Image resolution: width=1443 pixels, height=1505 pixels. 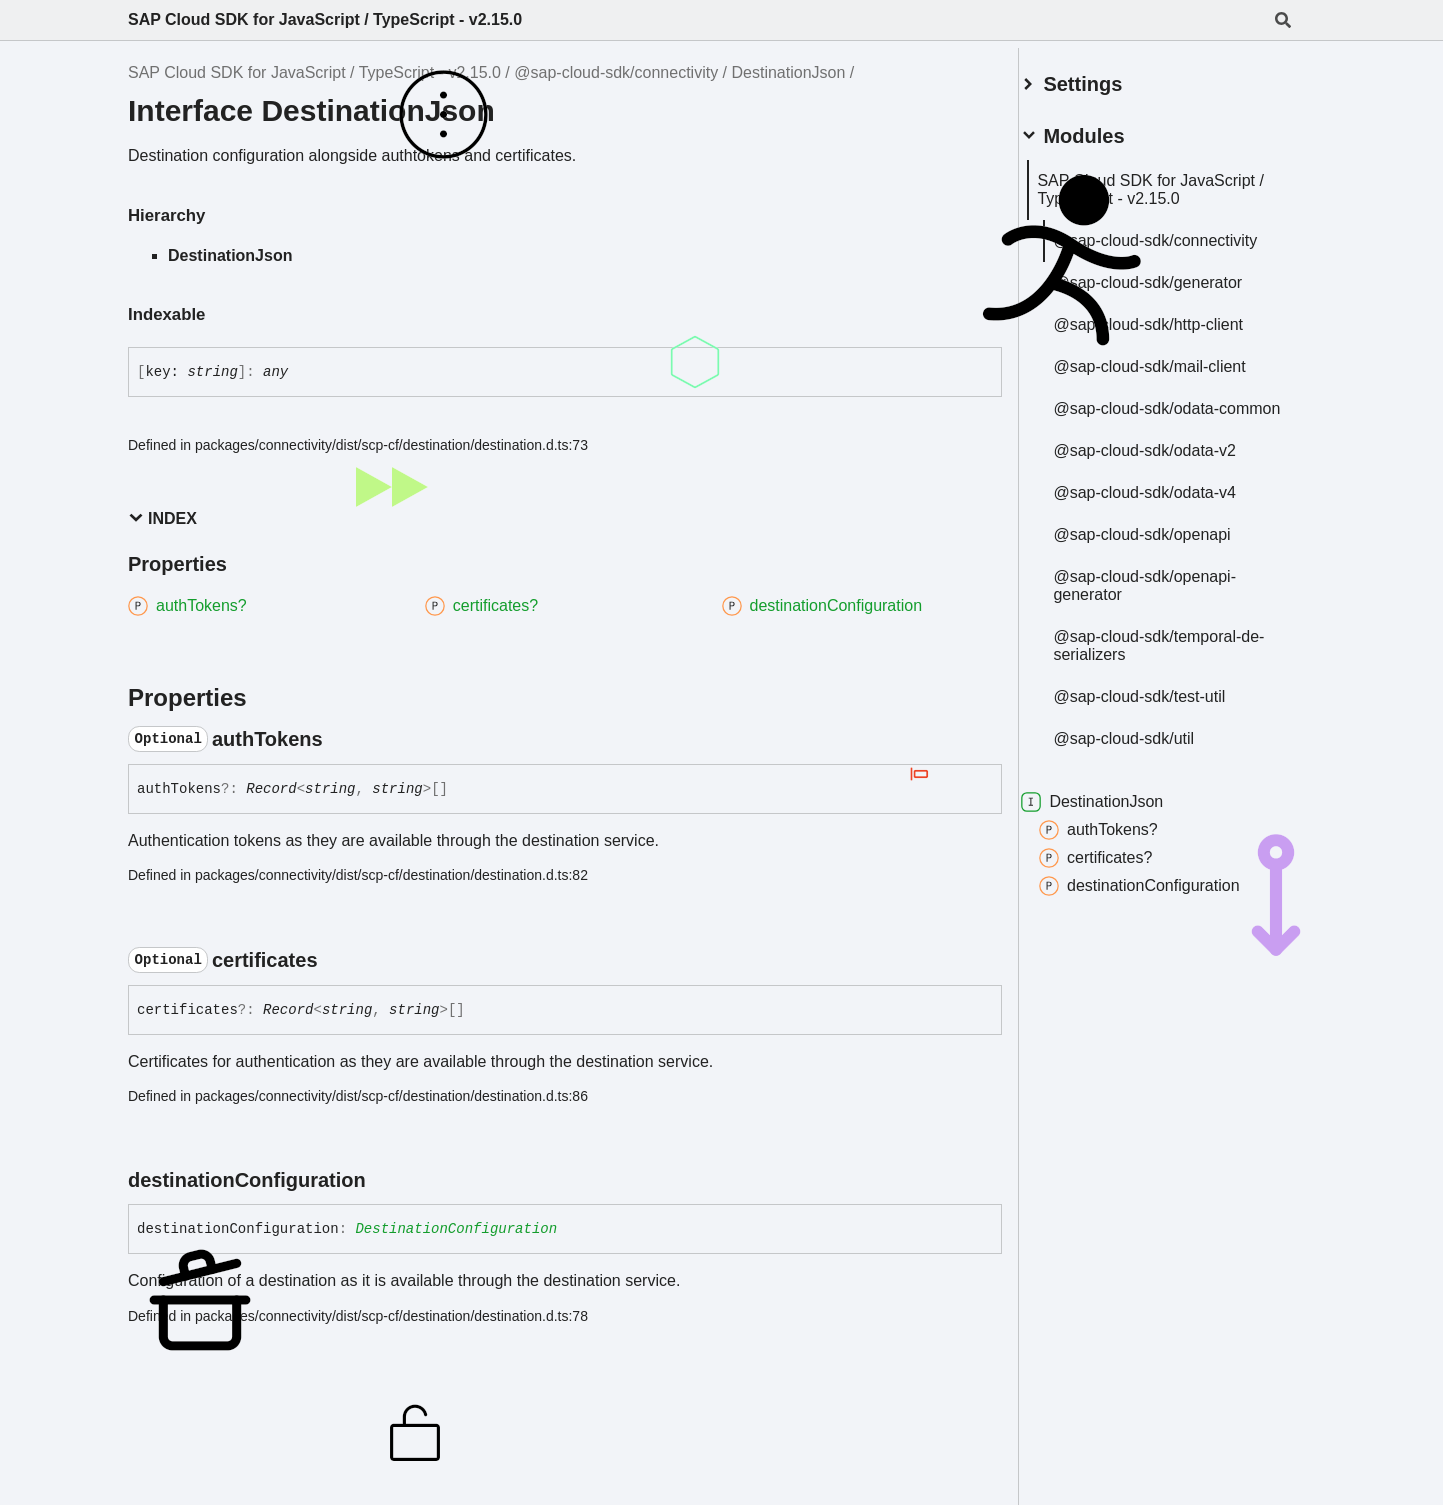 I want to click on unlock this item or content, so click(x=415, y=1436).